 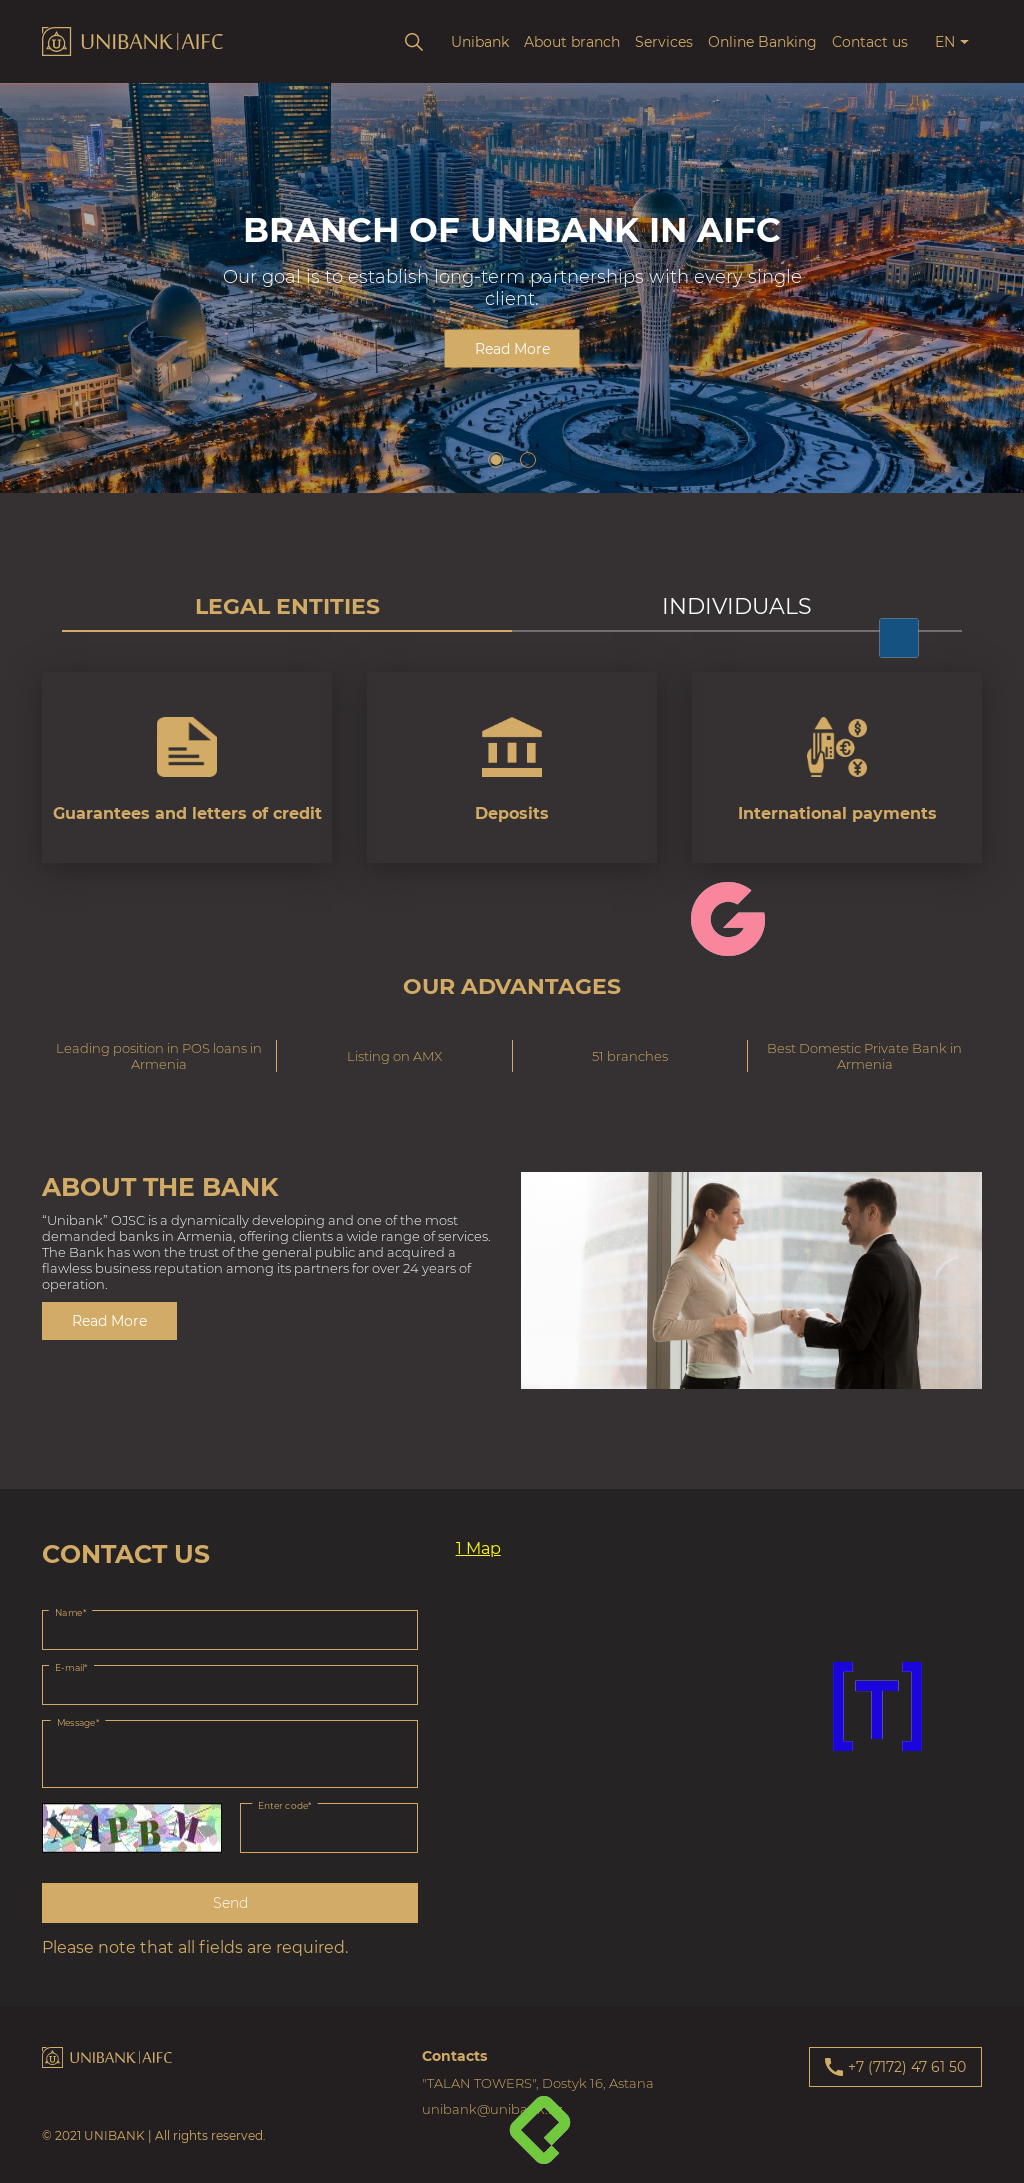 What do you see at coordinates (899, 638) in the screenshot?
I see `stop media playback` at bounding box center [899, 638].